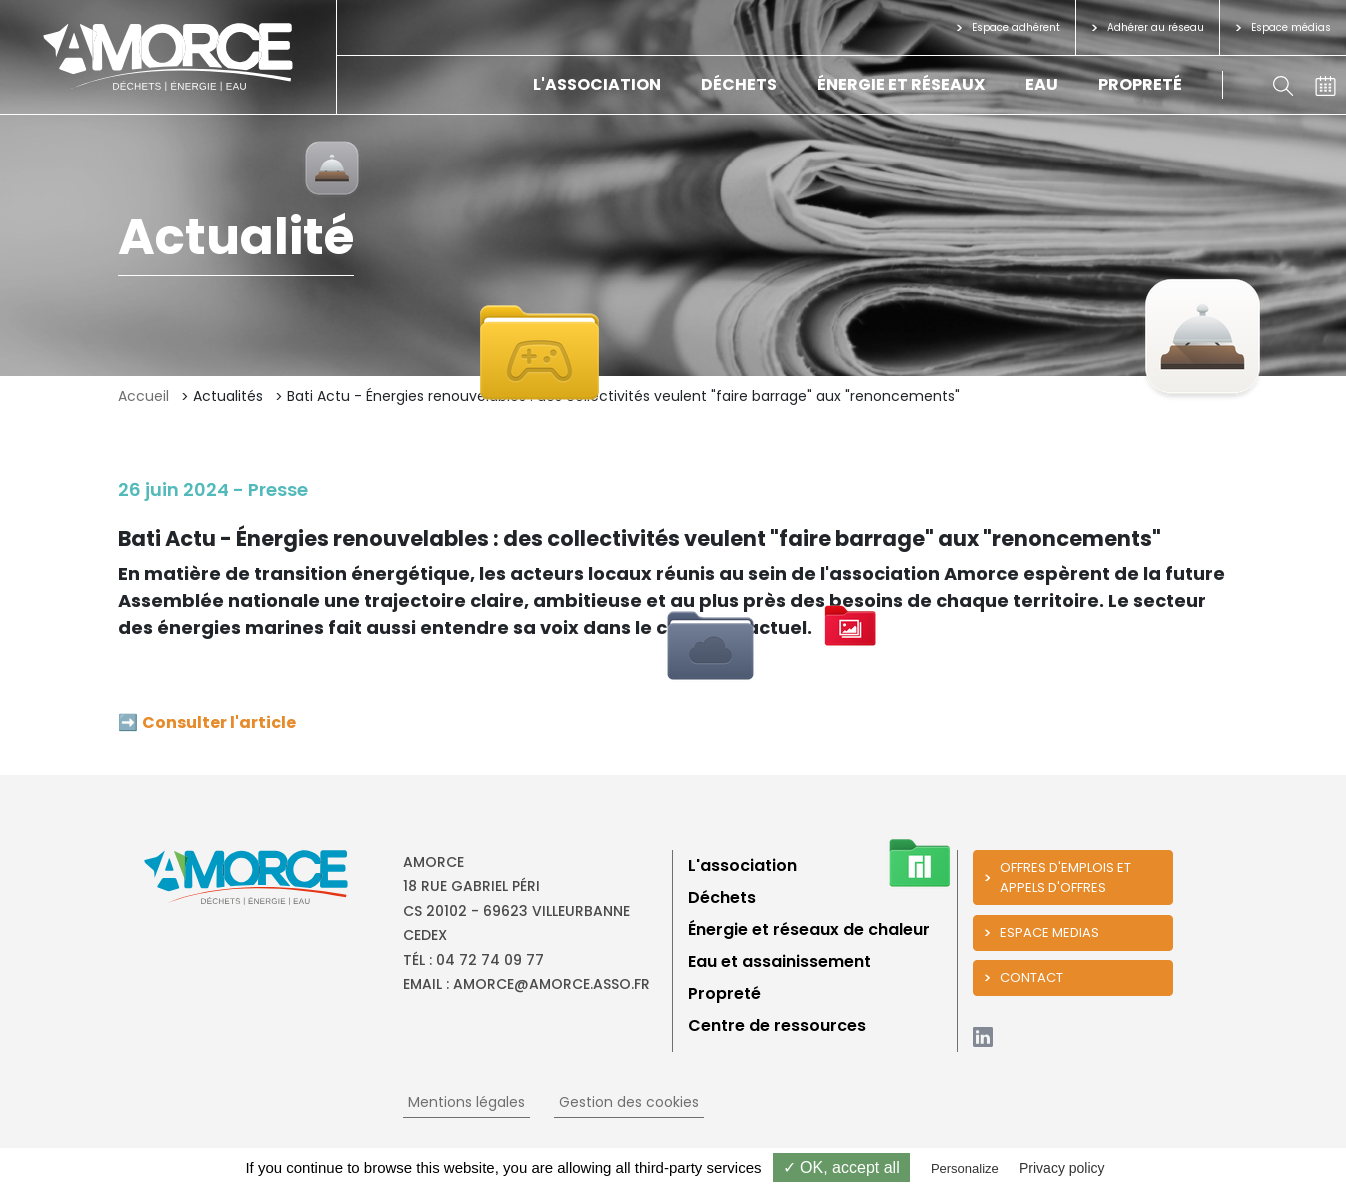 This screenshot has height=1188, width=1346. Describe the element at coordinates (1202, 336) in the screenshot. I see `open system services preferences` at that location.